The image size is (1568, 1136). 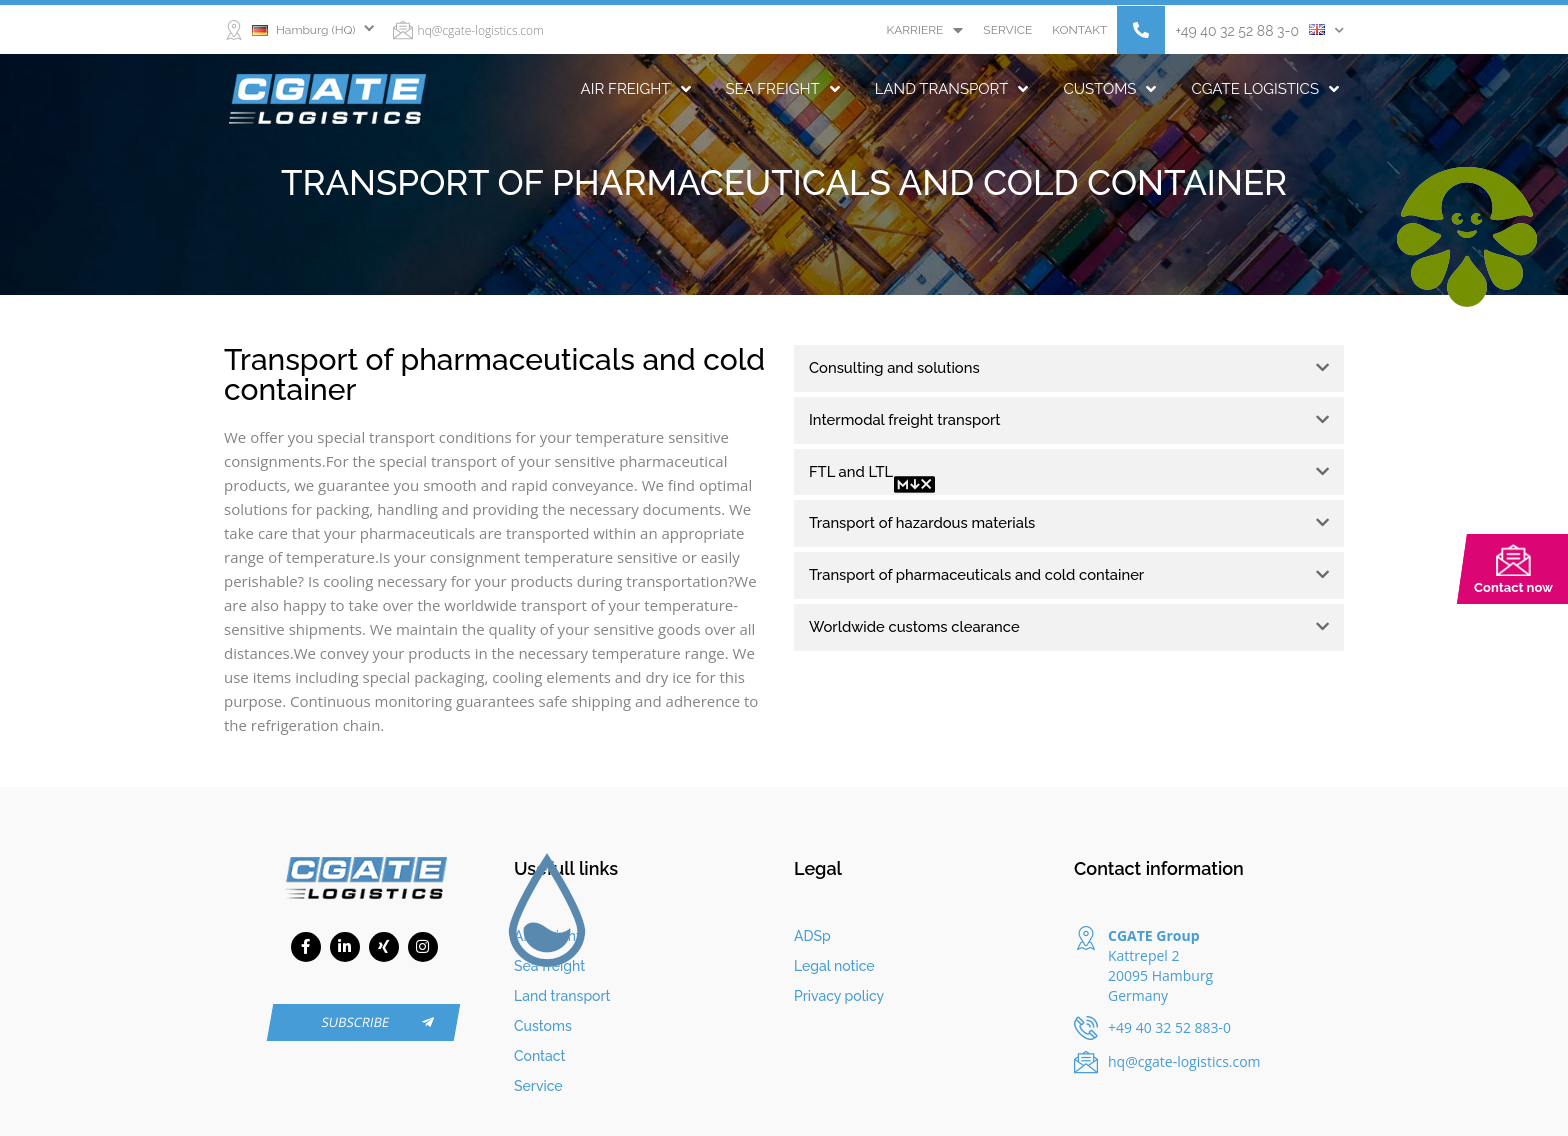 I want to click on MDX file format or project indicator, so click(x=914, y=484).